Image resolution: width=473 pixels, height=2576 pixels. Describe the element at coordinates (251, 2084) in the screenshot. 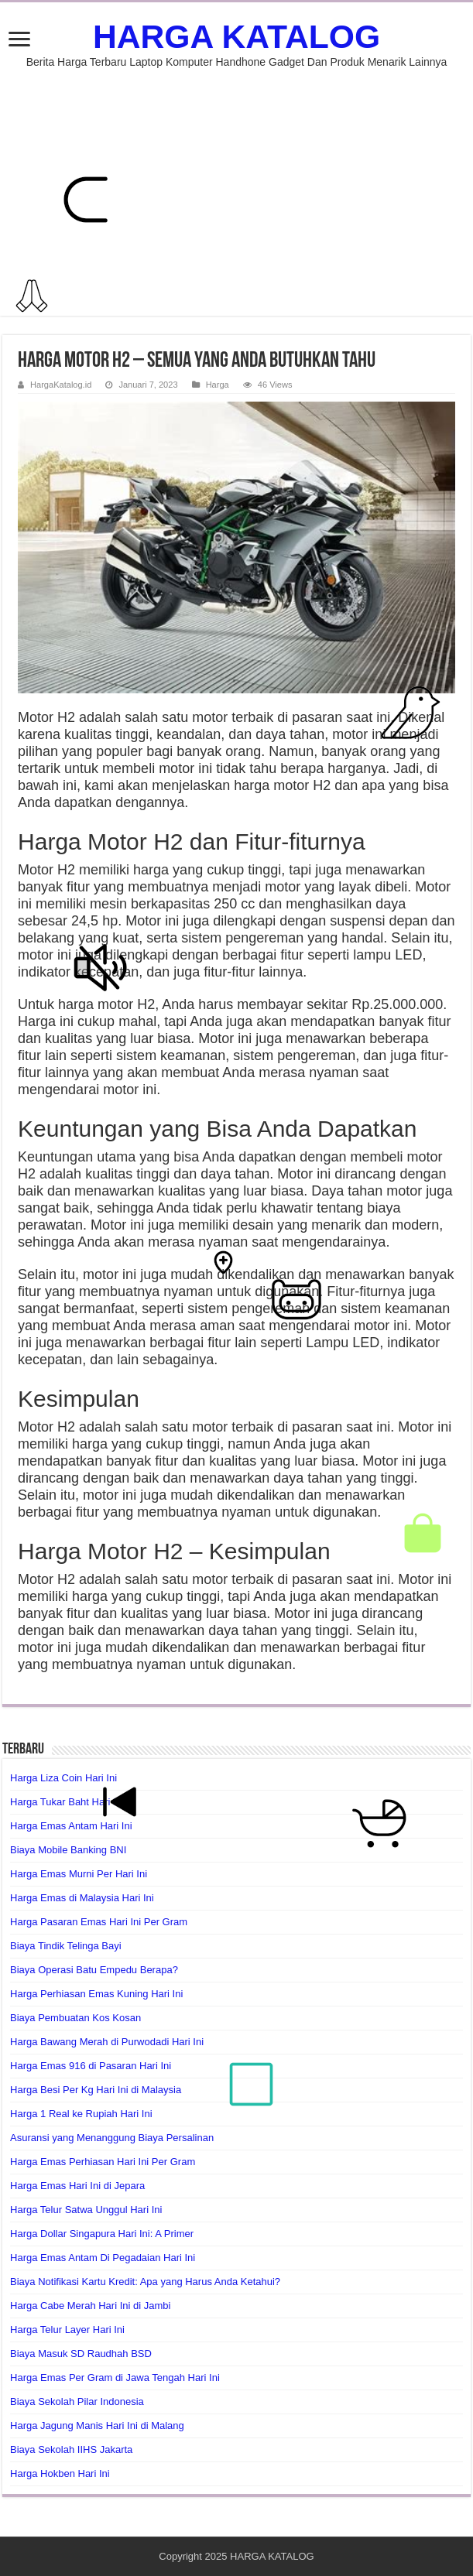

I see `stop media playback` at that location.